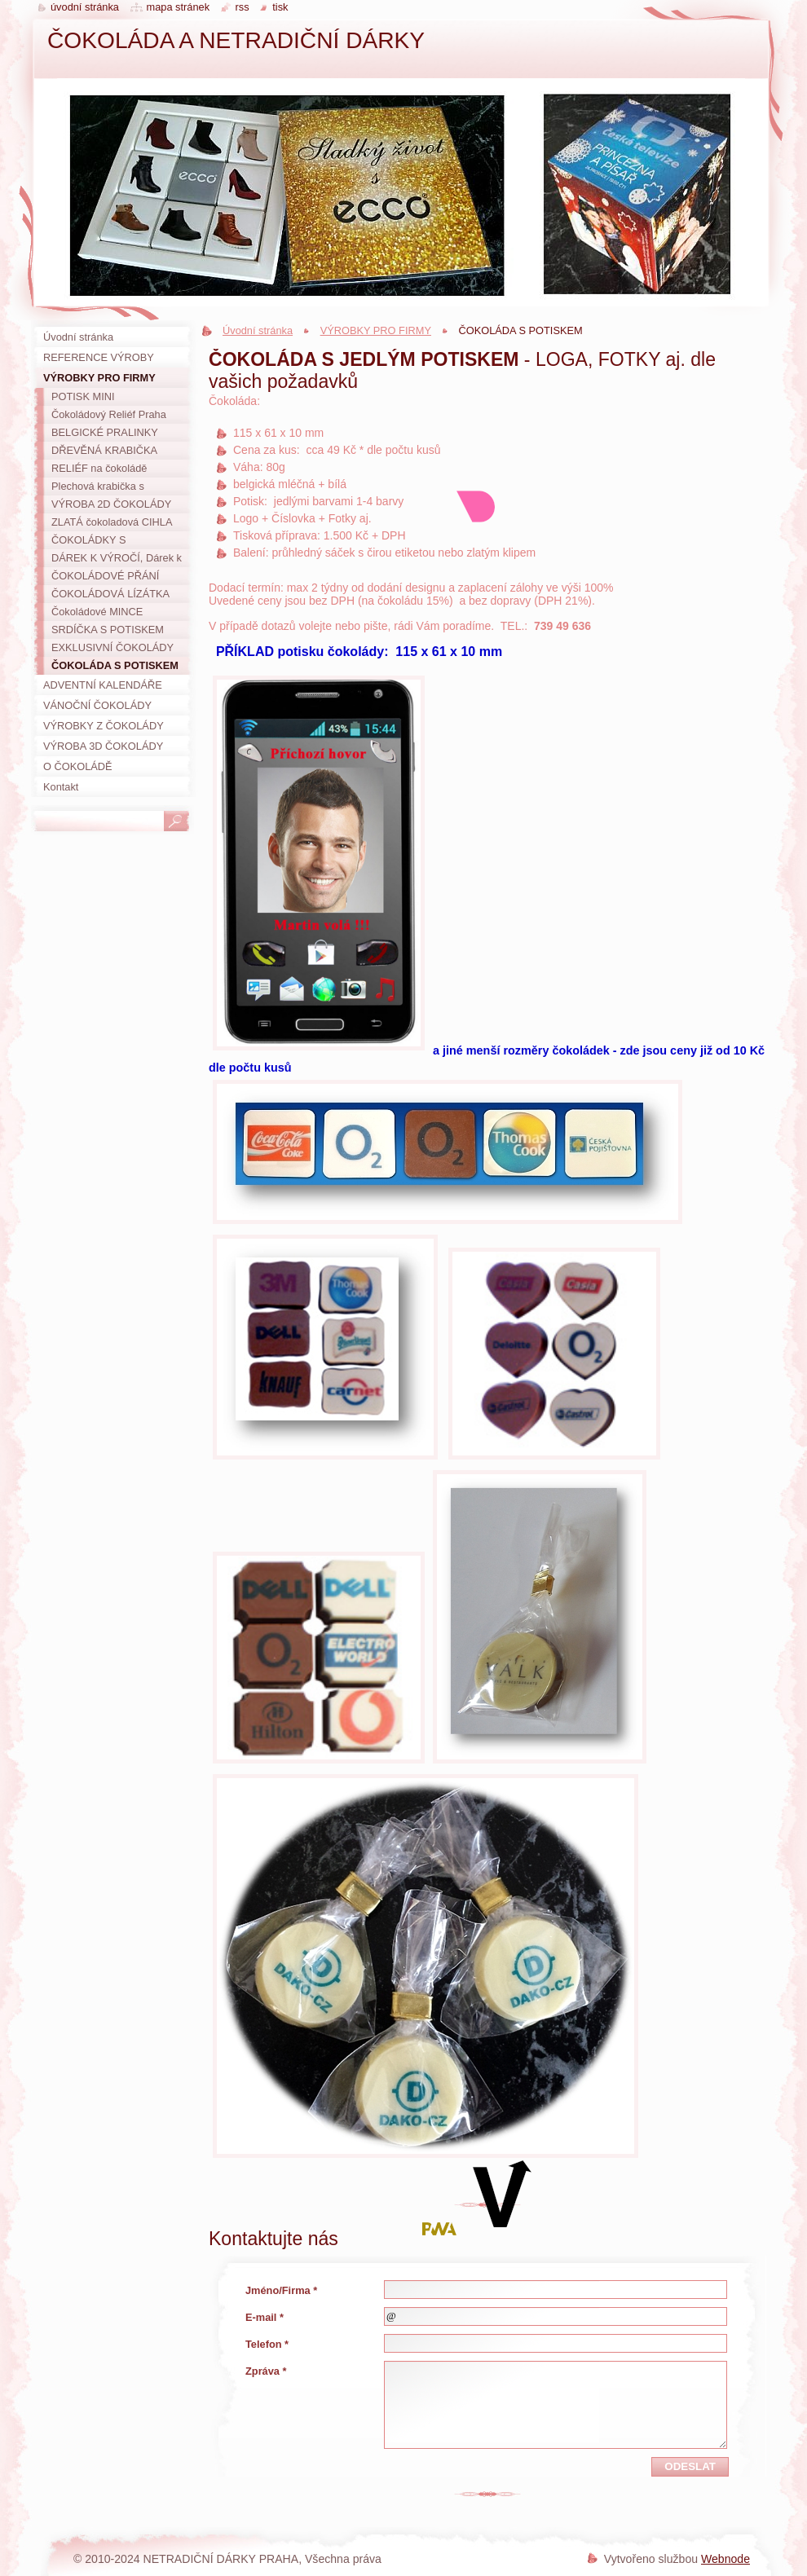 The width and height of the screenshot is (807, 2576). Describe the element at coordinates (439, 2229) in the screenshot. I see `progressive web app logo` at that location.